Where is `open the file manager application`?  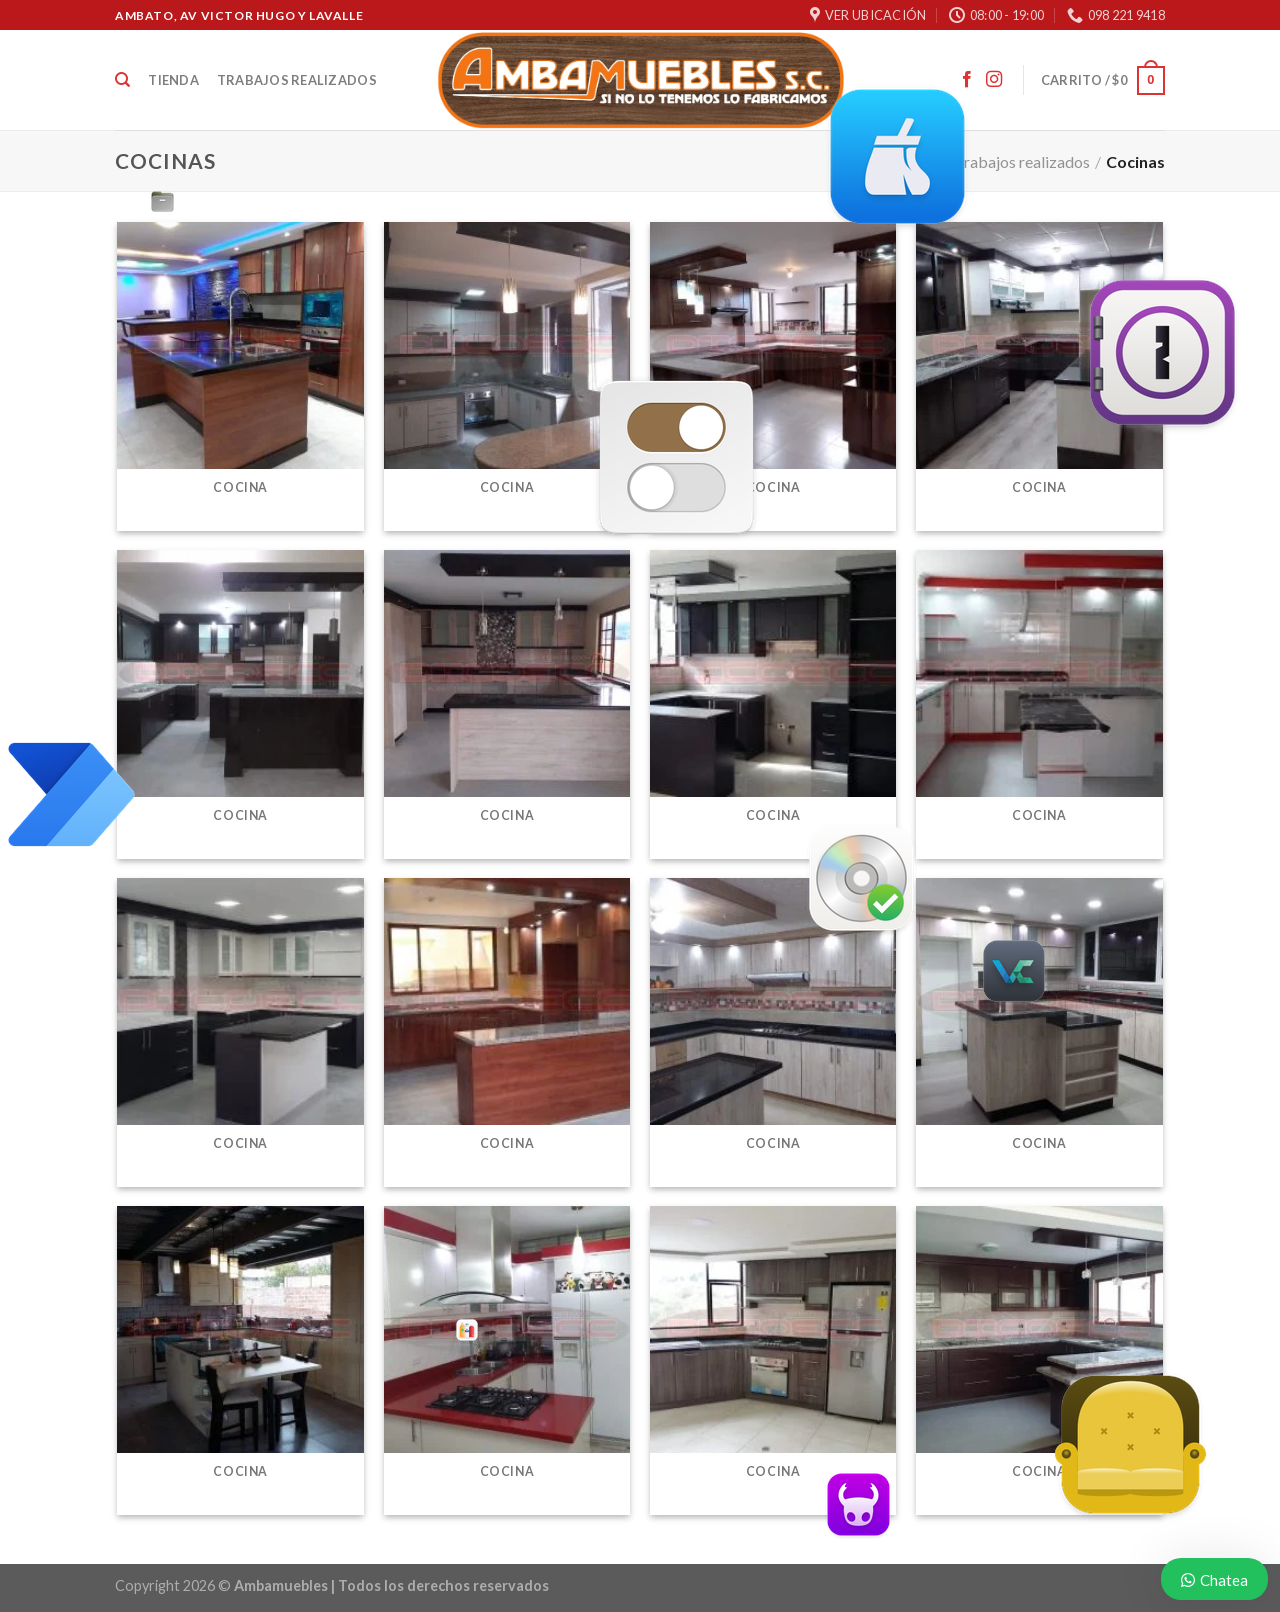 open the file manager application is located at coordinates (162, 201).